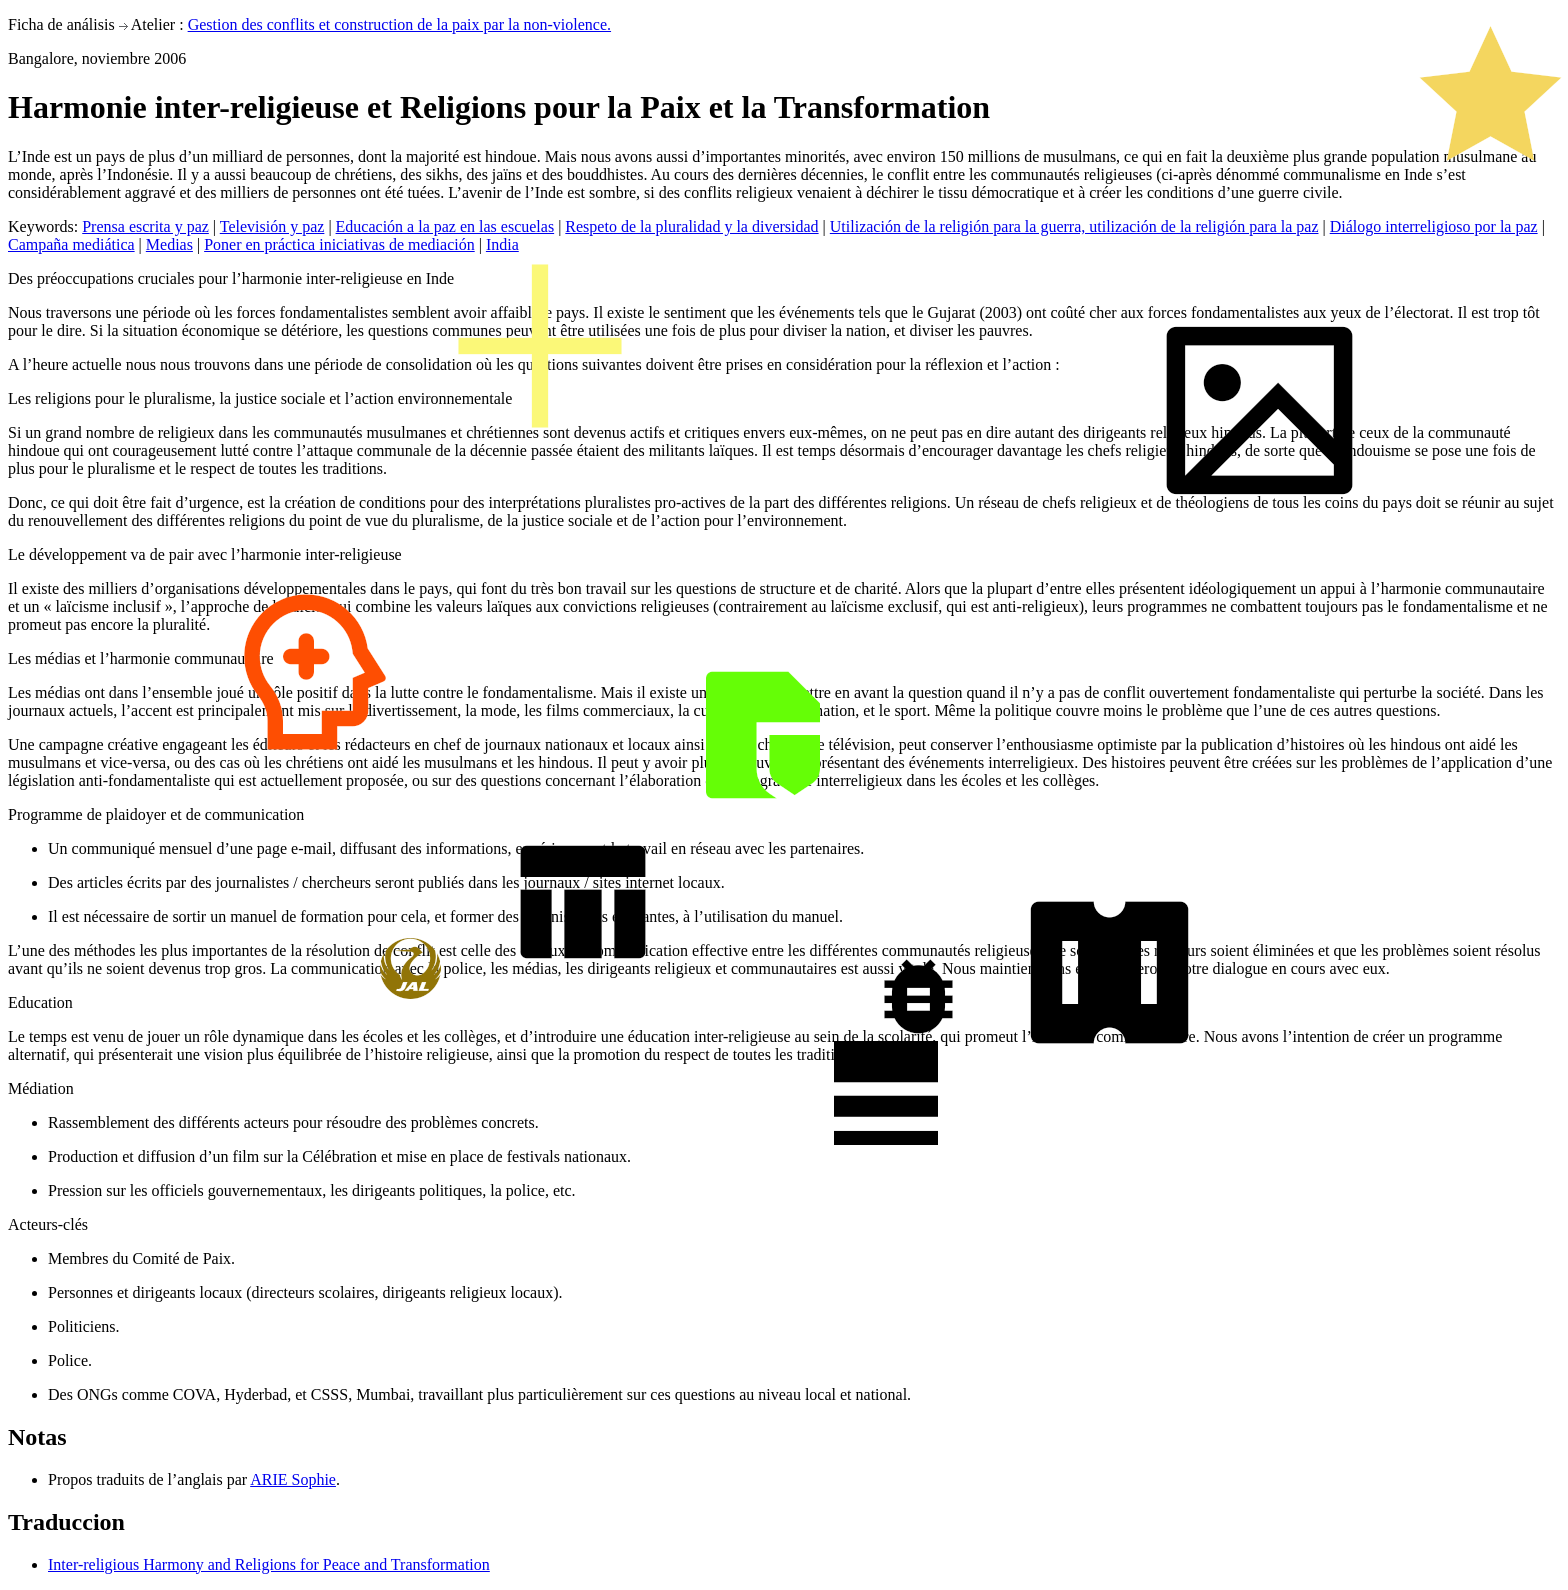 This screenshot has height=1590, width=1568. Describe the element at coordinates (314, 672) in the screenshot. I see `access mental health resources` at that location.